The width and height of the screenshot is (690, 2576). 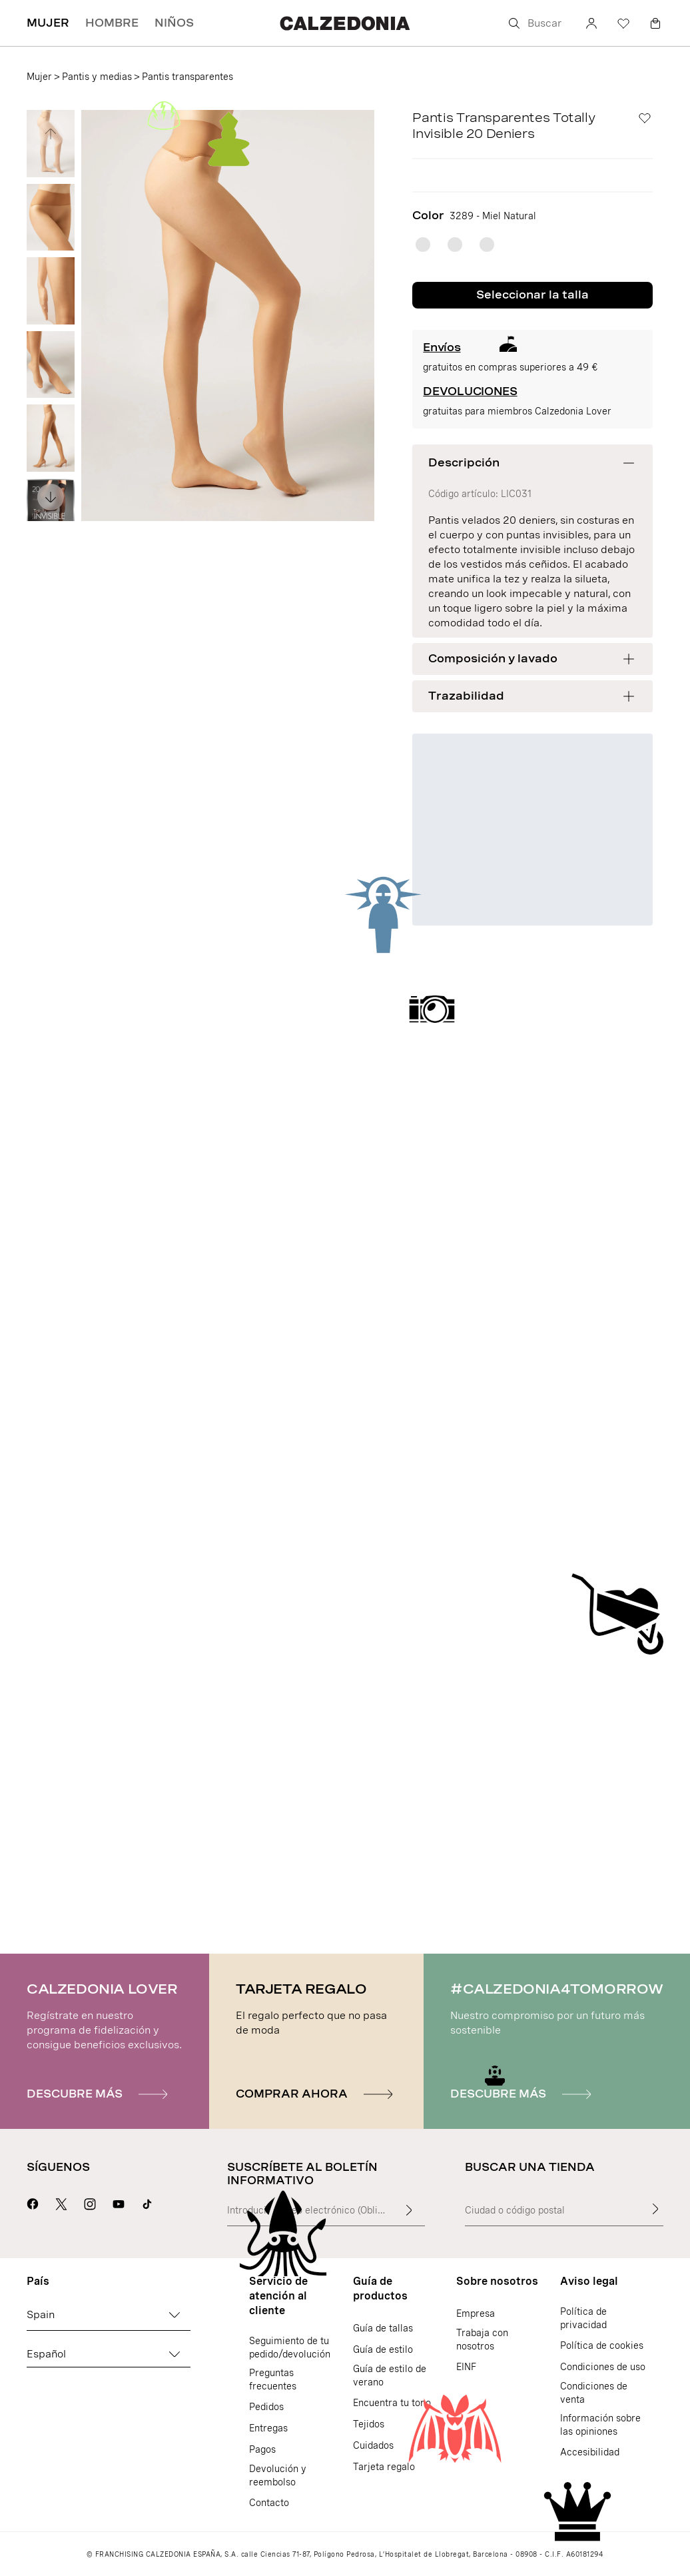 I want to click on indicates a headshot kill or critical hit, so click(x=495, y=2076).